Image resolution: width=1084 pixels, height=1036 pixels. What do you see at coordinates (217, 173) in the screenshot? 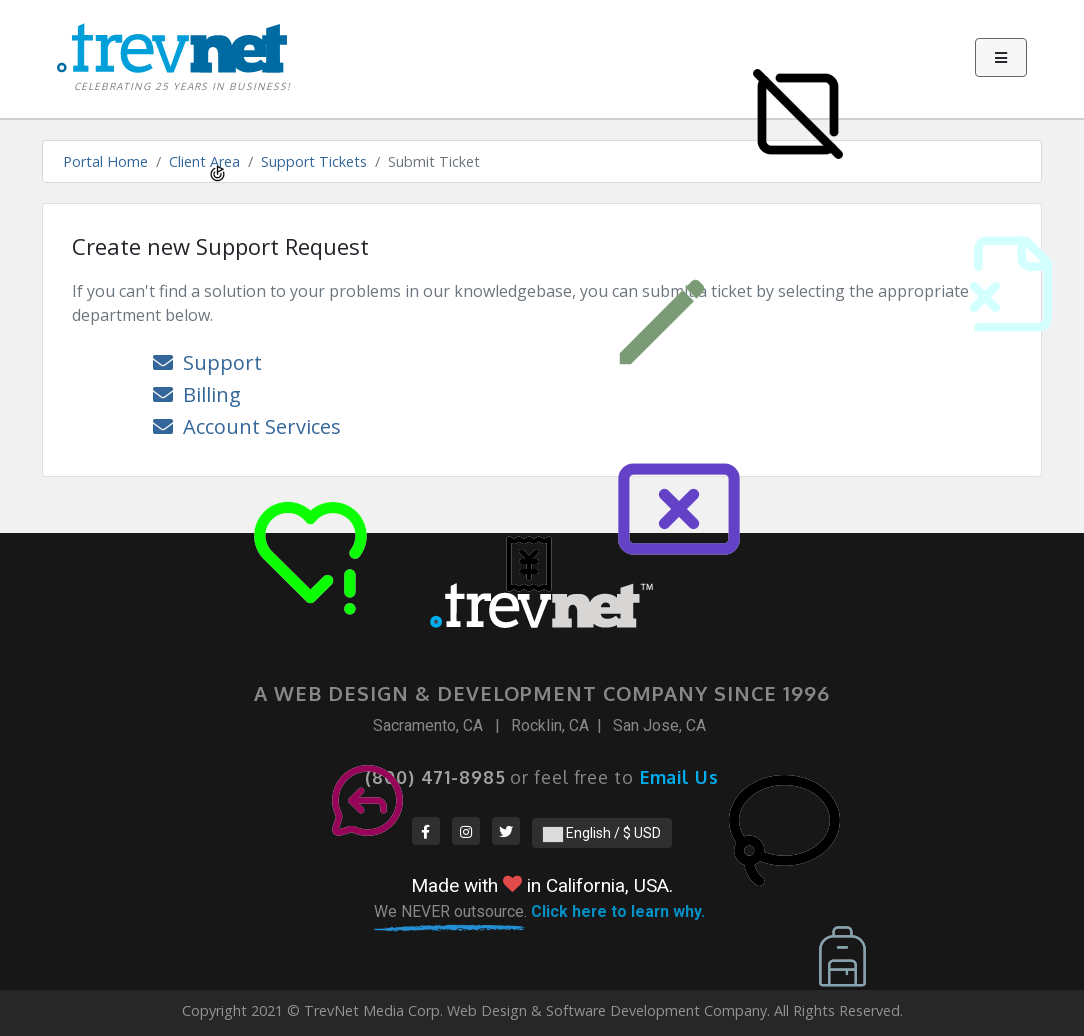
I see `set or track a goal` at bounding box center [217, 173].